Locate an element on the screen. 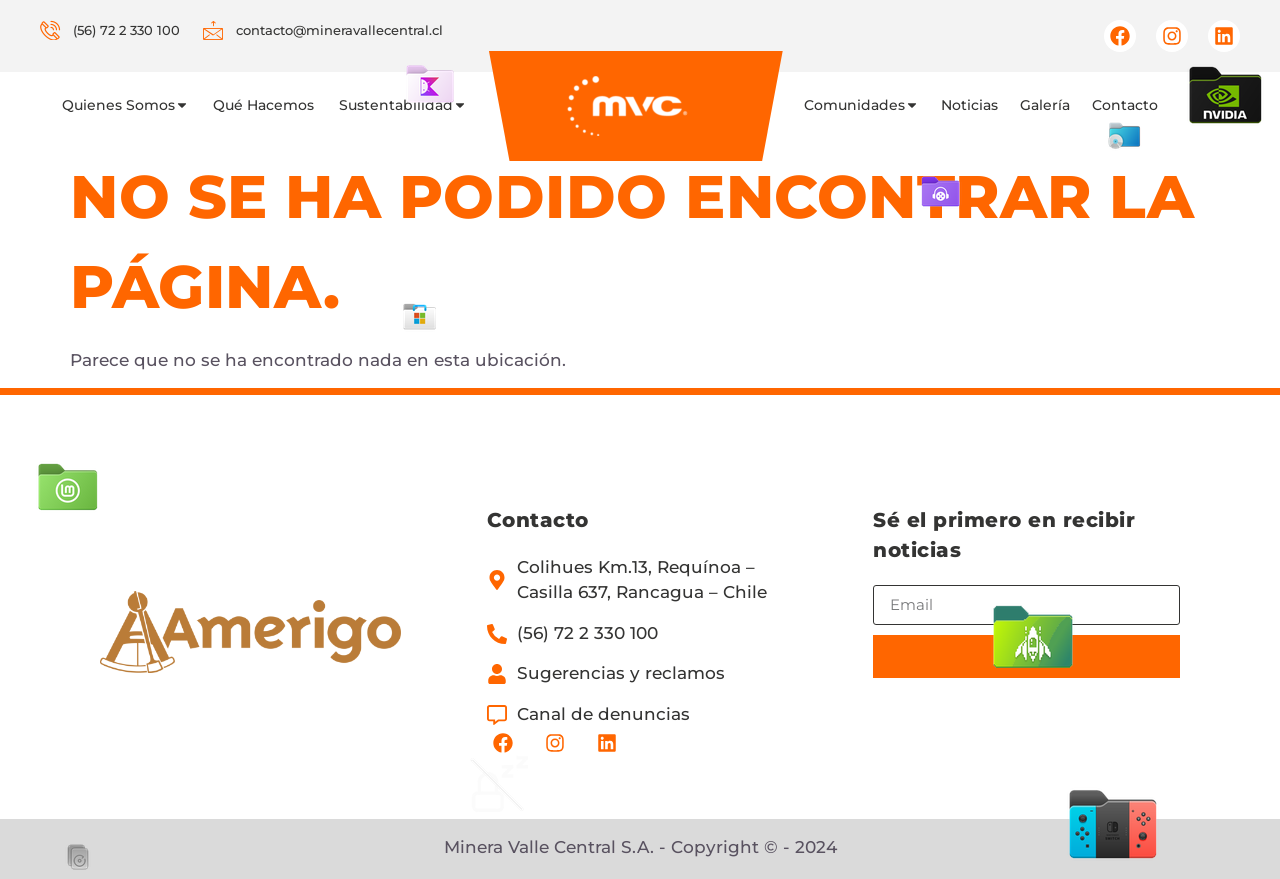  open nvidia application files folder is located at coordinates (1225, 97).